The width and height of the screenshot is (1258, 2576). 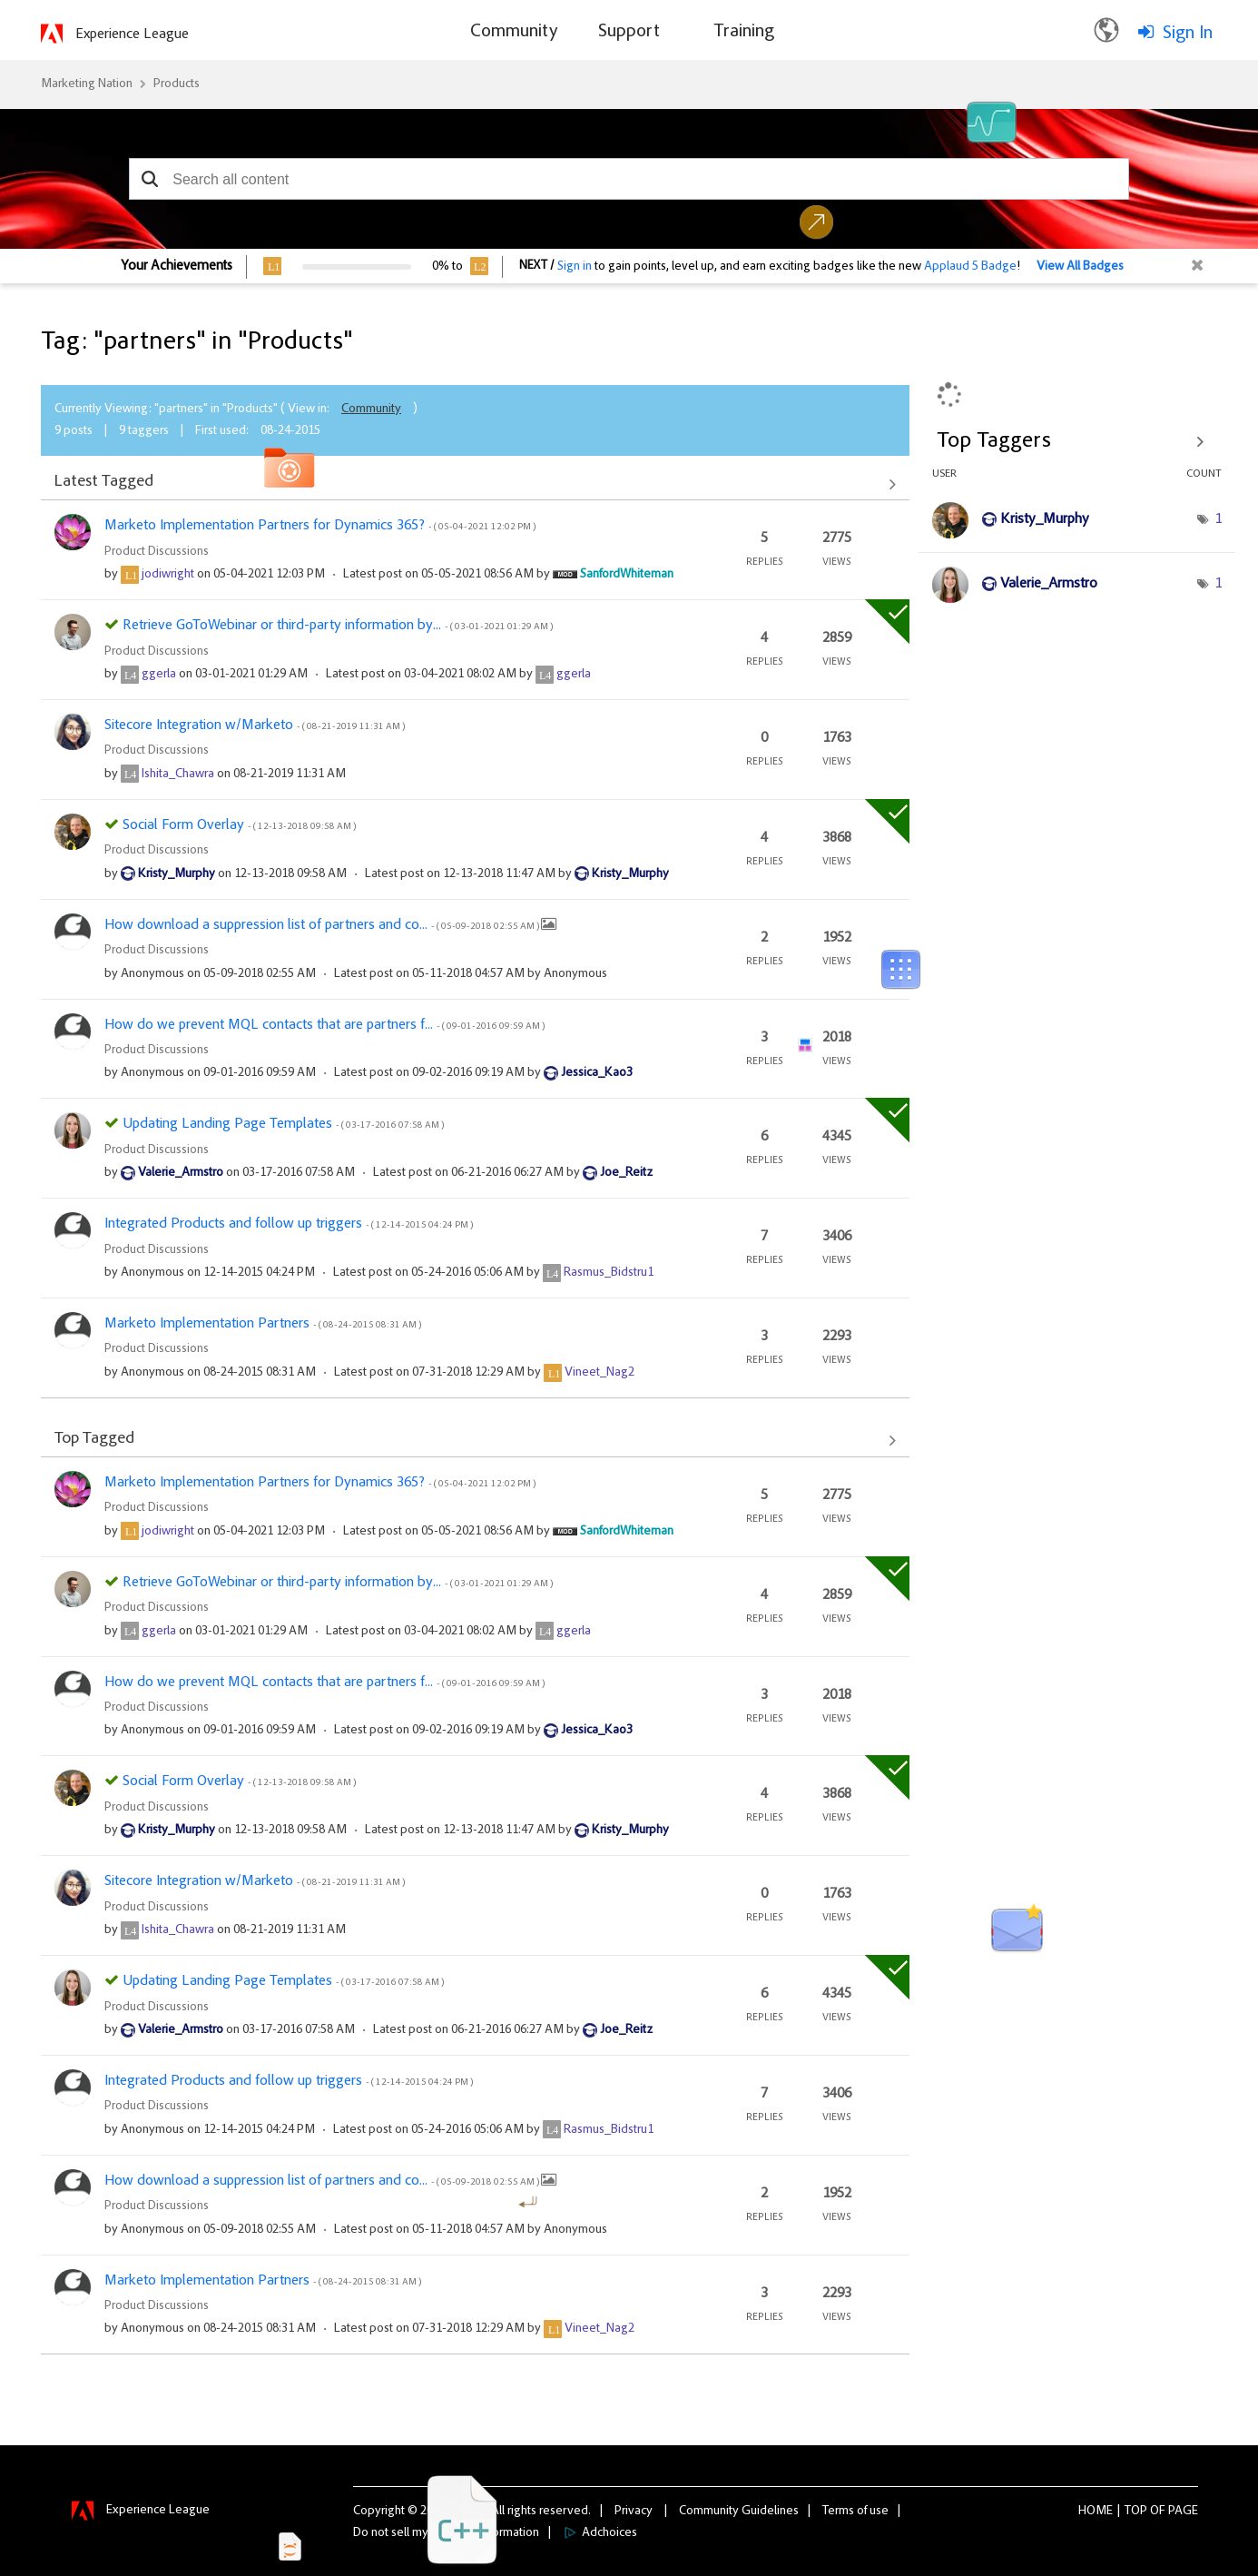 What do you see at coordinates (805, 1045) in the screenshot?
I see `select all items in the current view` at bounding box center [805, 1045].